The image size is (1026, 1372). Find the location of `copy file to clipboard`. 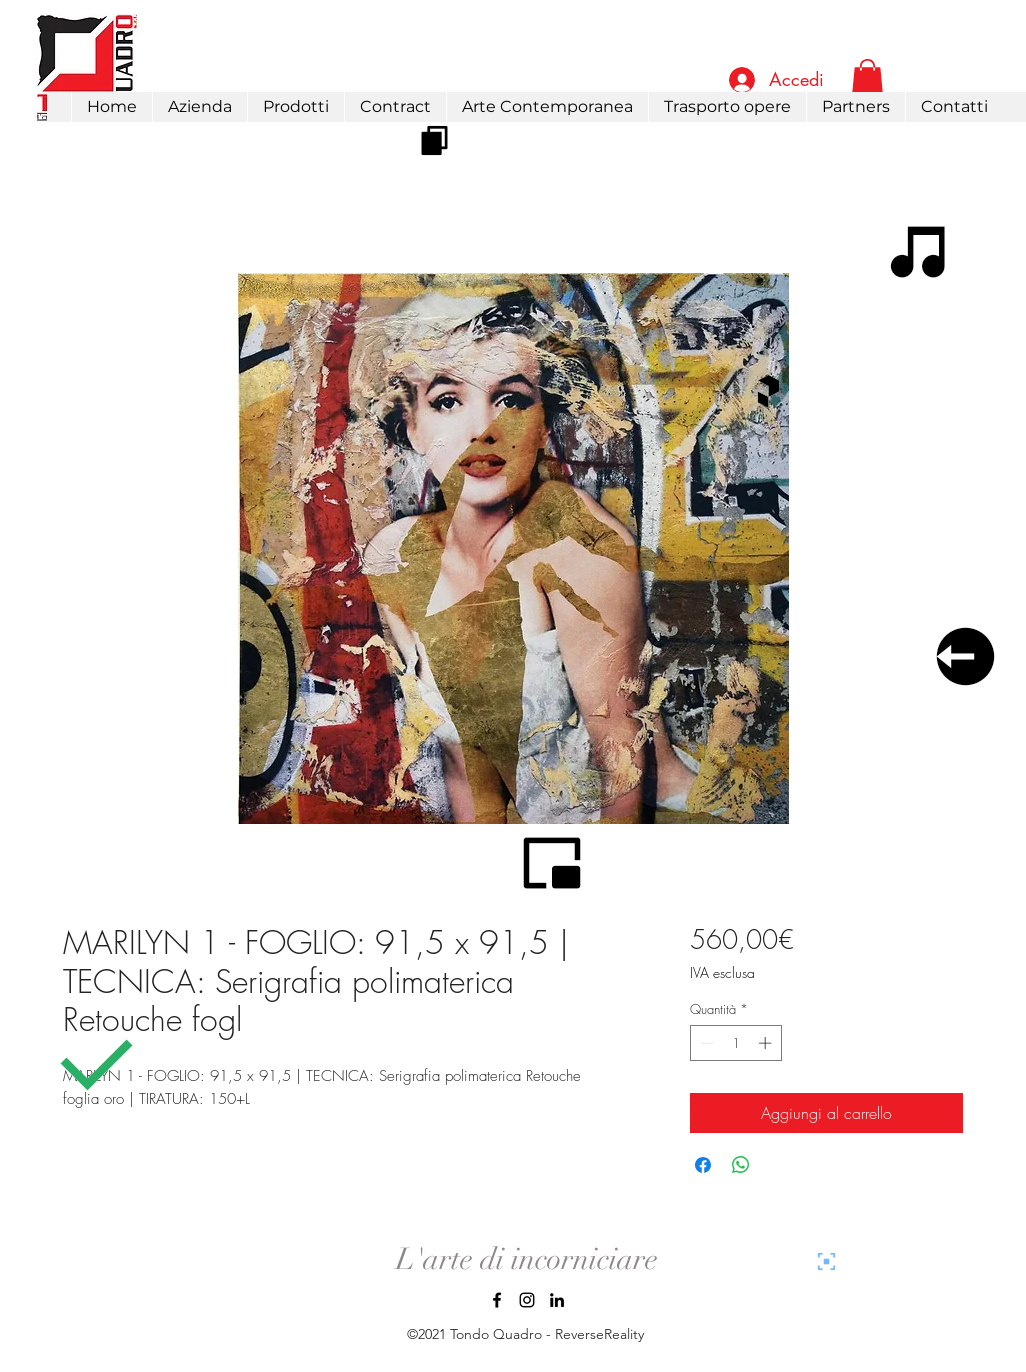

copy file to clipboard is located at coordinates (434, 140).